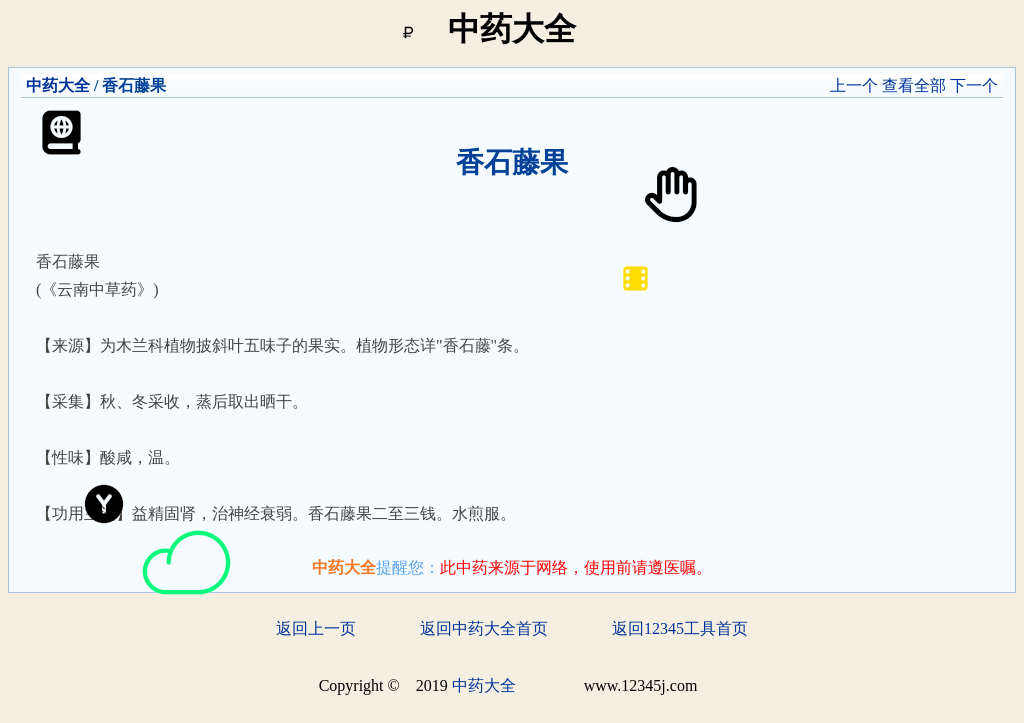 The image size is (1024, 723). Describe the element at coordinates (672, 194) in the screenshot. I see `stop or pause current action` at that location.